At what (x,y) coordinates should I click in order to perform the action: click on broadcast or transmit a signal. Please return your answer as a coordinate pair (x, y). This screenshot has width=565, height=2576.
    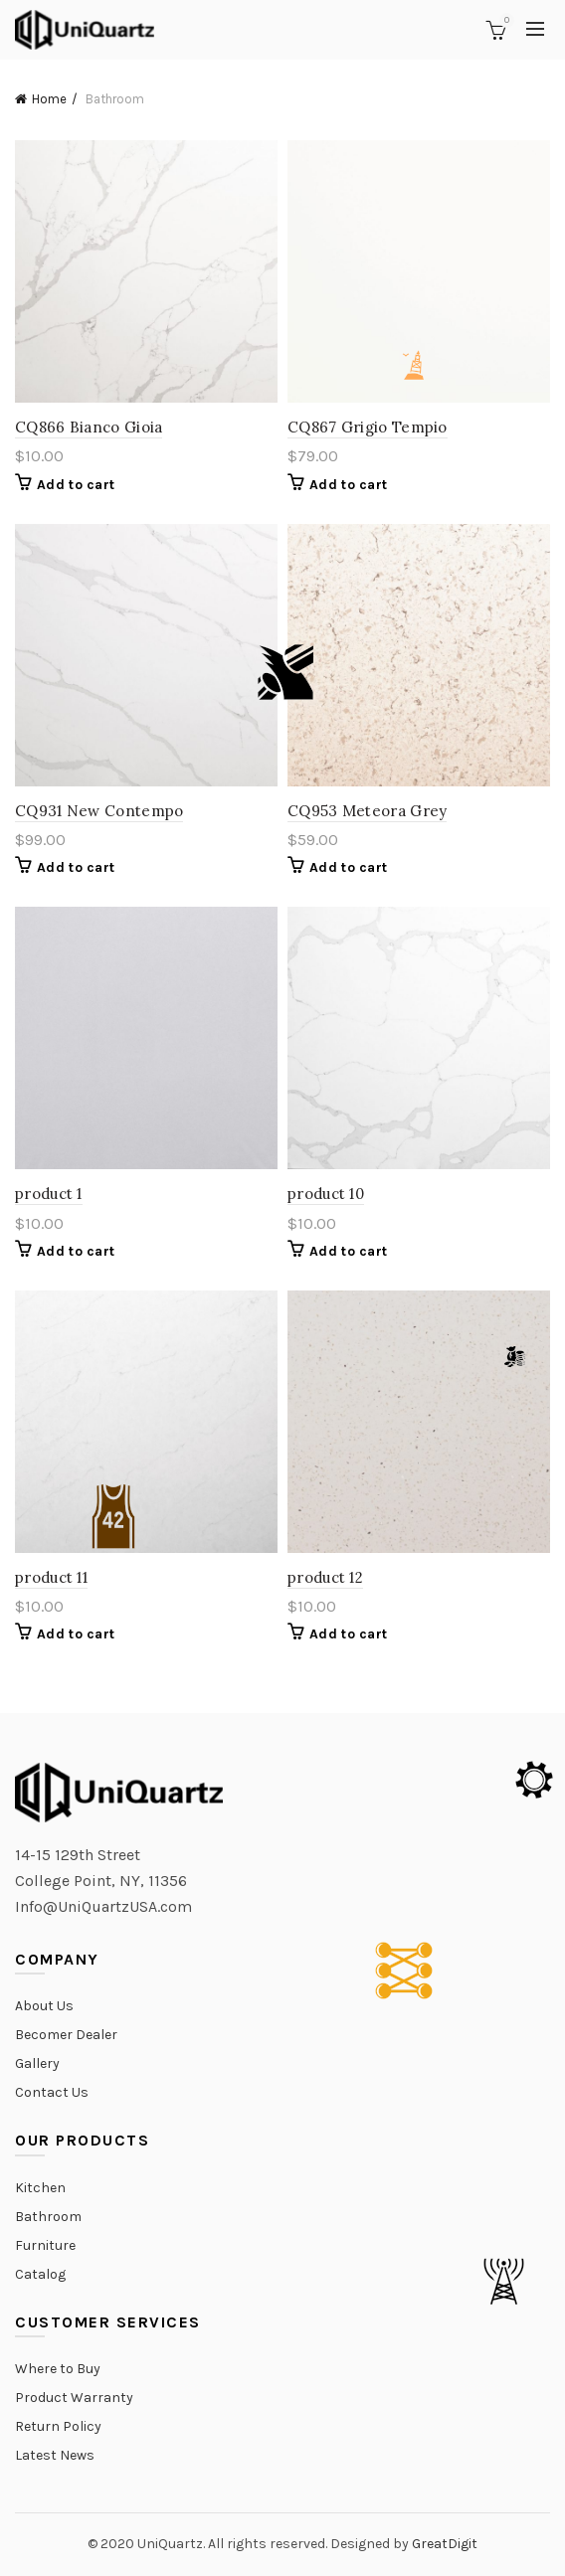
    Looking at the image, I should click on (503, 2282).